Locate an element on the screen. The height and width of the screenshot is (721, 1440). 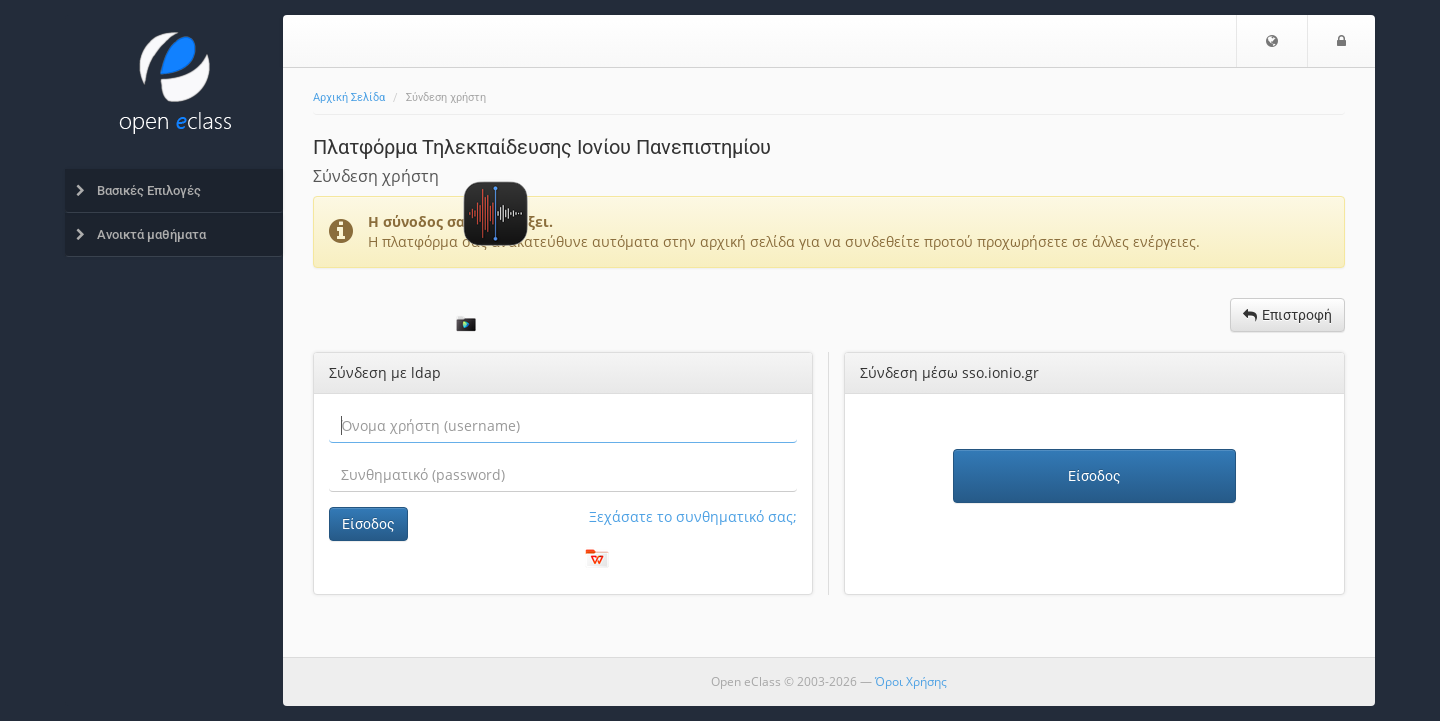
open WPS Office documents folder is located at coordinates (597, 559).